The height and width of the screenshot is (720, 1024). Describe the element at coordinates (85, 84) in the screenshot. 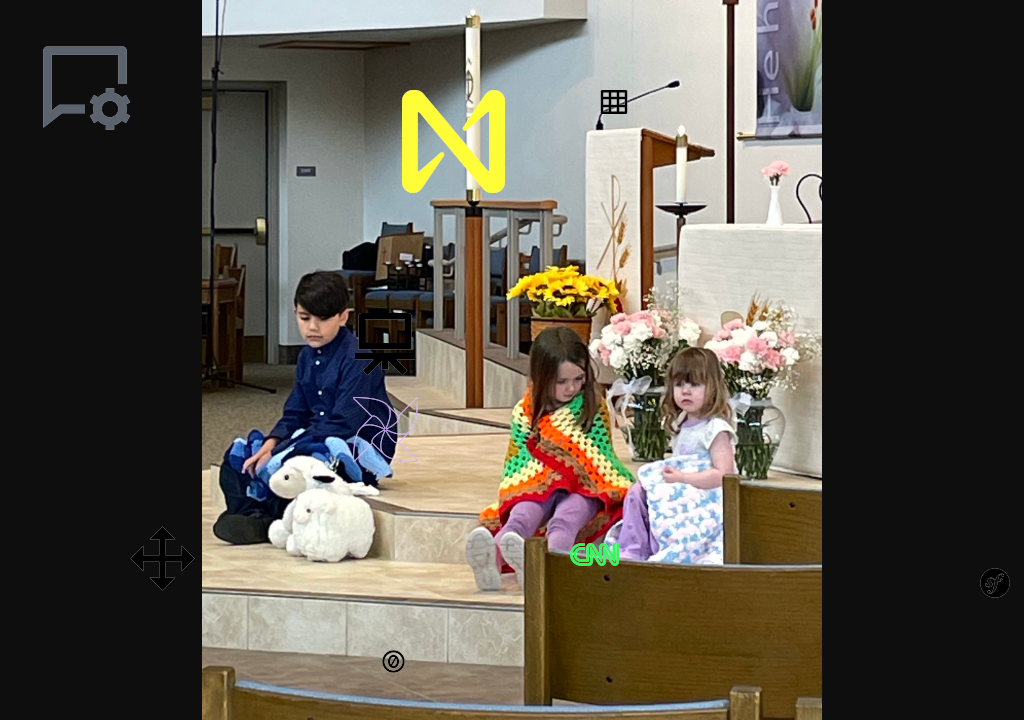

I see `open chat settings` at that location.